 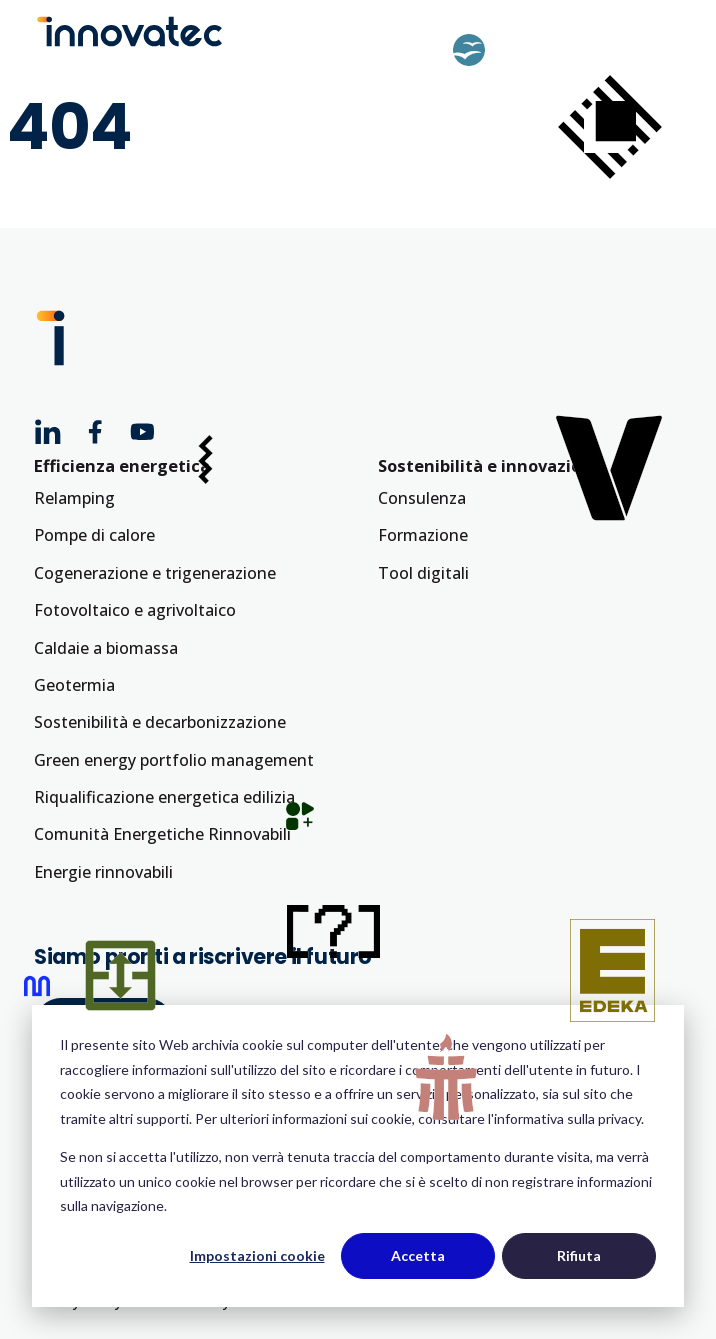 I want to click on open apache openoffice application, so click(x=469, y=50).